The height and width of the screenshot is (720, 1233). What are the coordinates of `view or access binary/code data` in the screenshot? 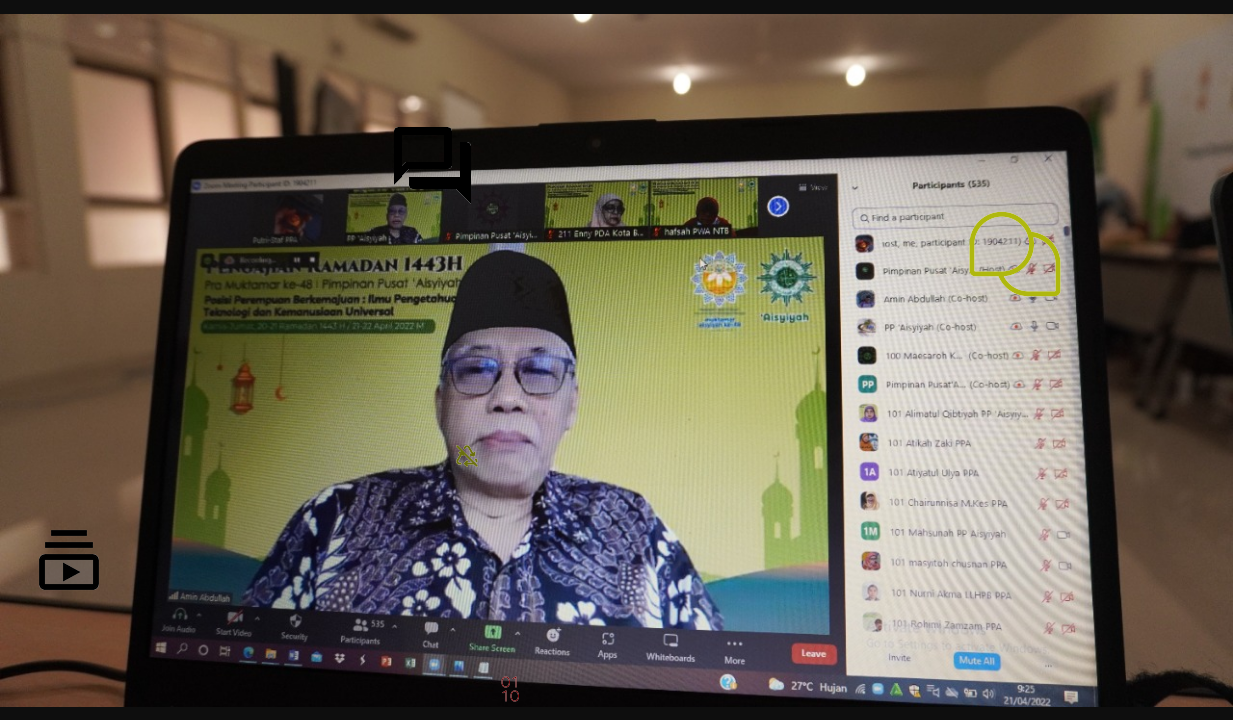 It's located at (510, 689).